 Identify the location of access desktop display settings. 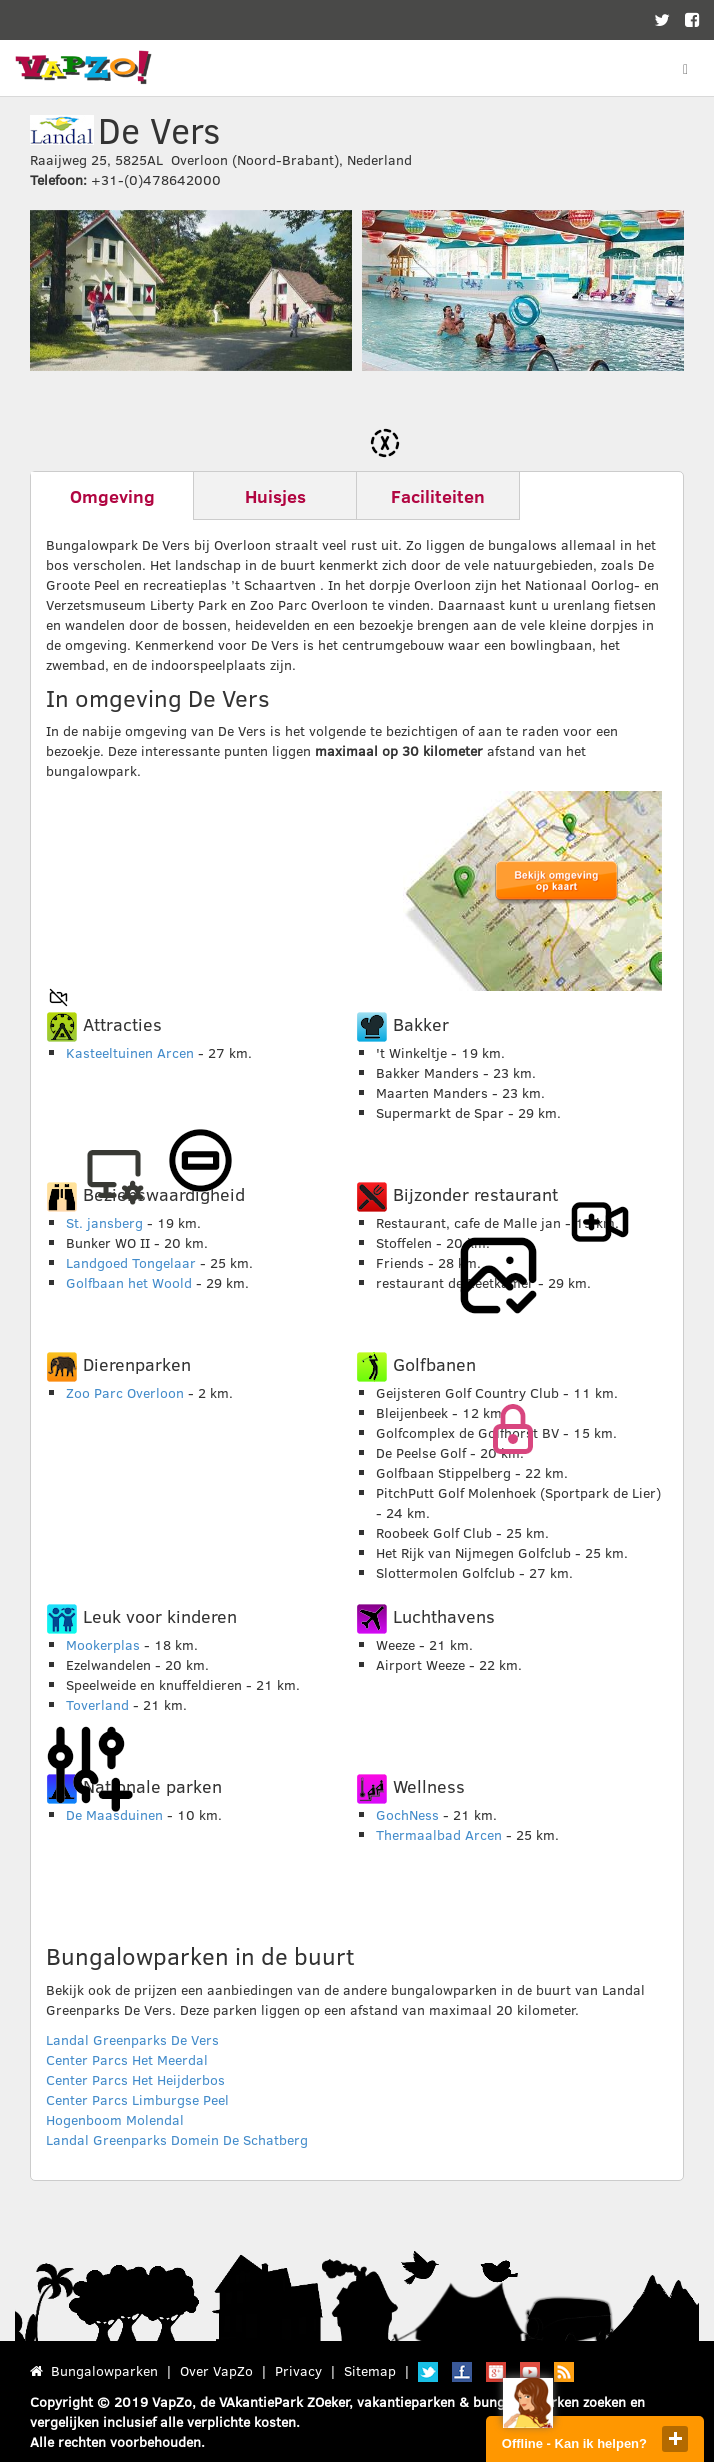
(114, 1174).